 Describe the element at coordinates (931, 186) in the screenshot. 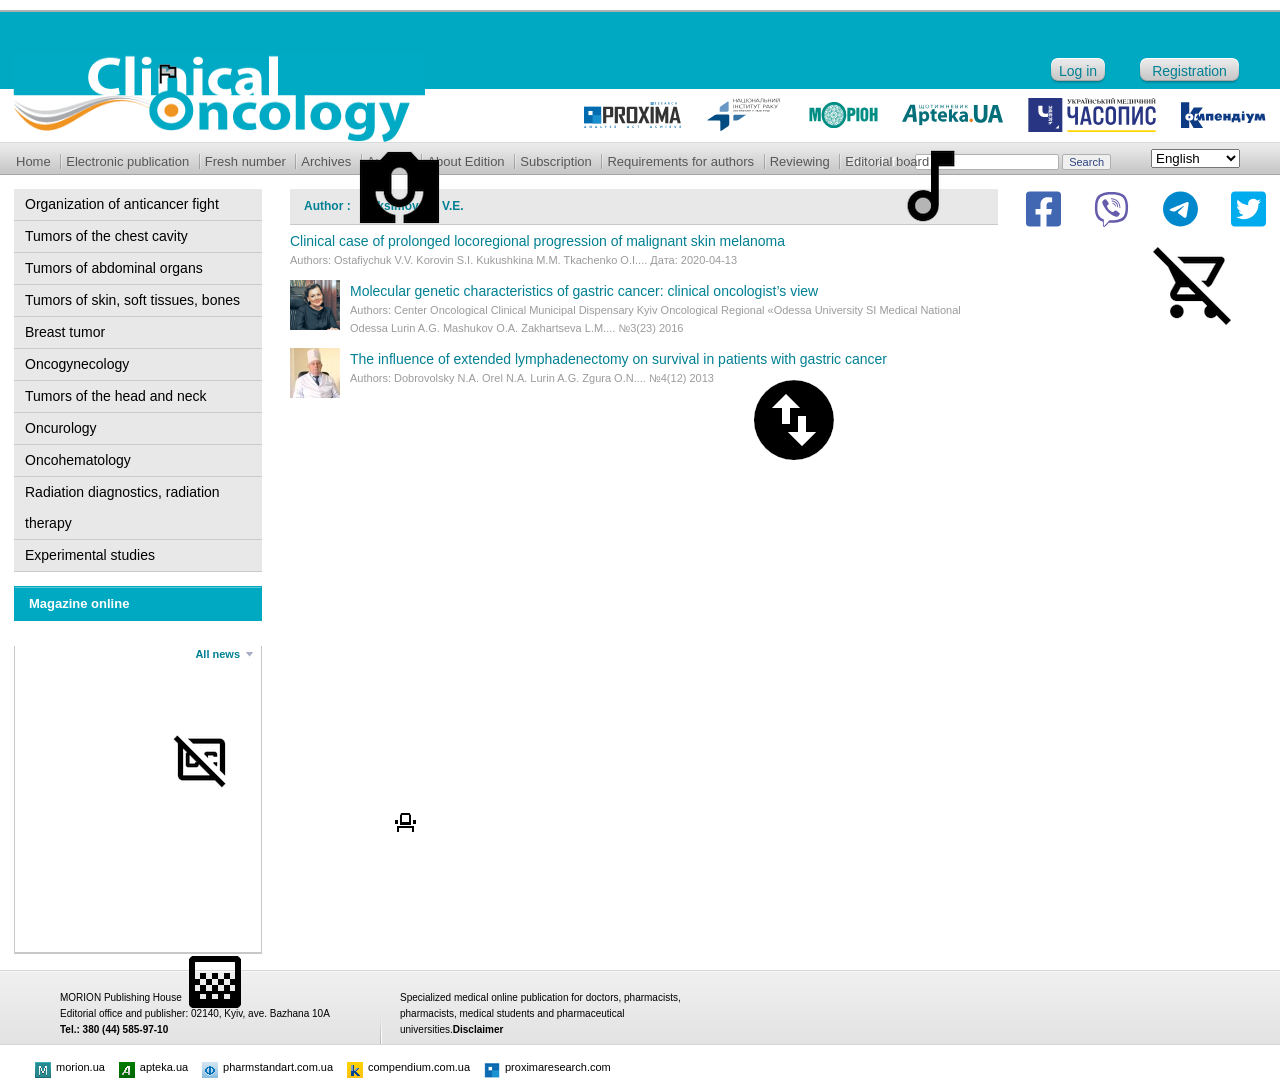

I see `play or access audio content` at that location.